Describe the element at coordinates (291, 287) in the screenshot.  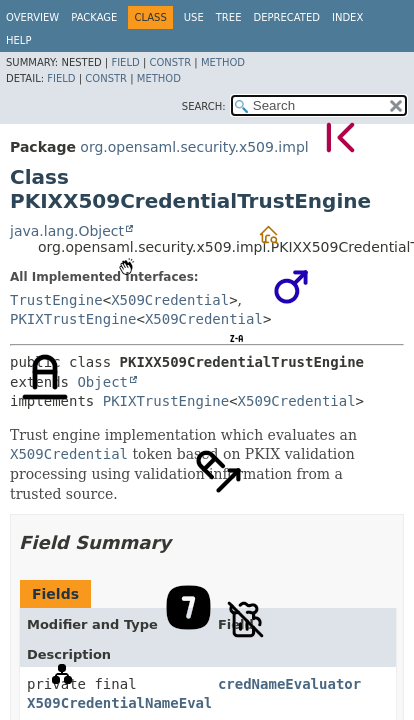
I see `indicates male or masculine gender` at that location.